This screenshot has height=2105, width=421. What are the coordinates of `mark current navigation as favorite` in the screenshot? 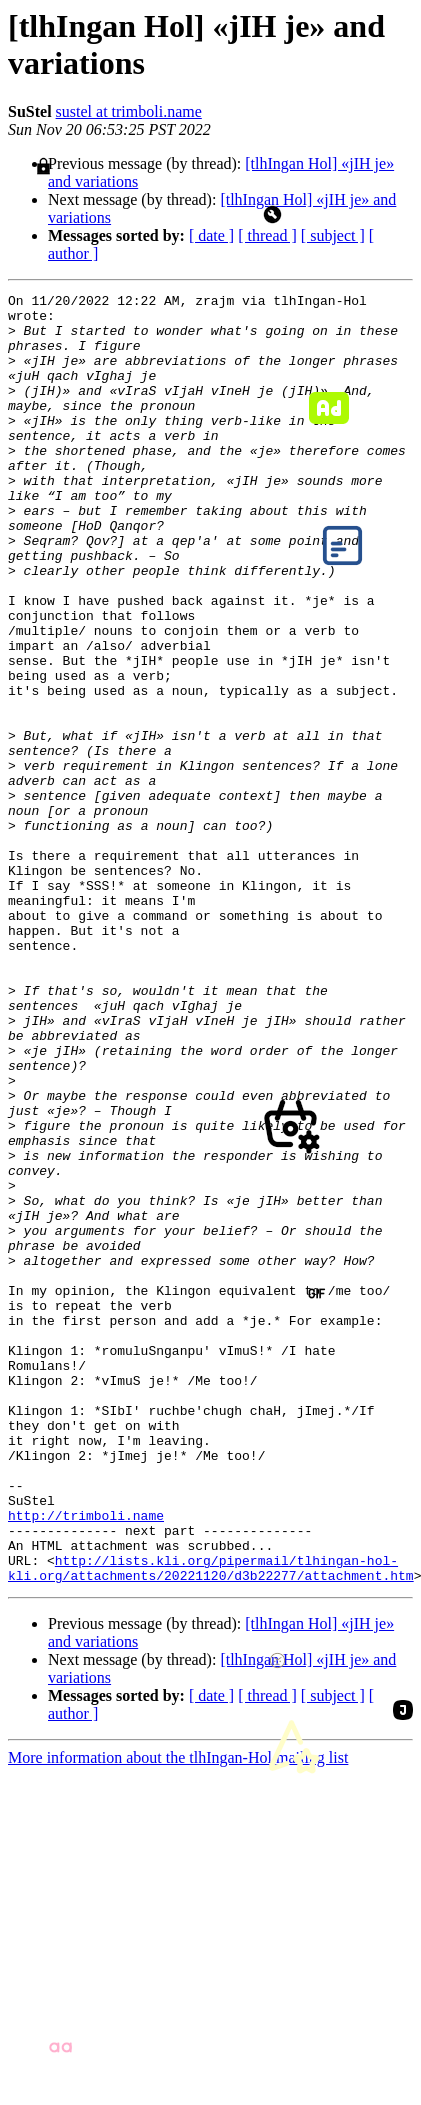 It's located at (291, 1745).